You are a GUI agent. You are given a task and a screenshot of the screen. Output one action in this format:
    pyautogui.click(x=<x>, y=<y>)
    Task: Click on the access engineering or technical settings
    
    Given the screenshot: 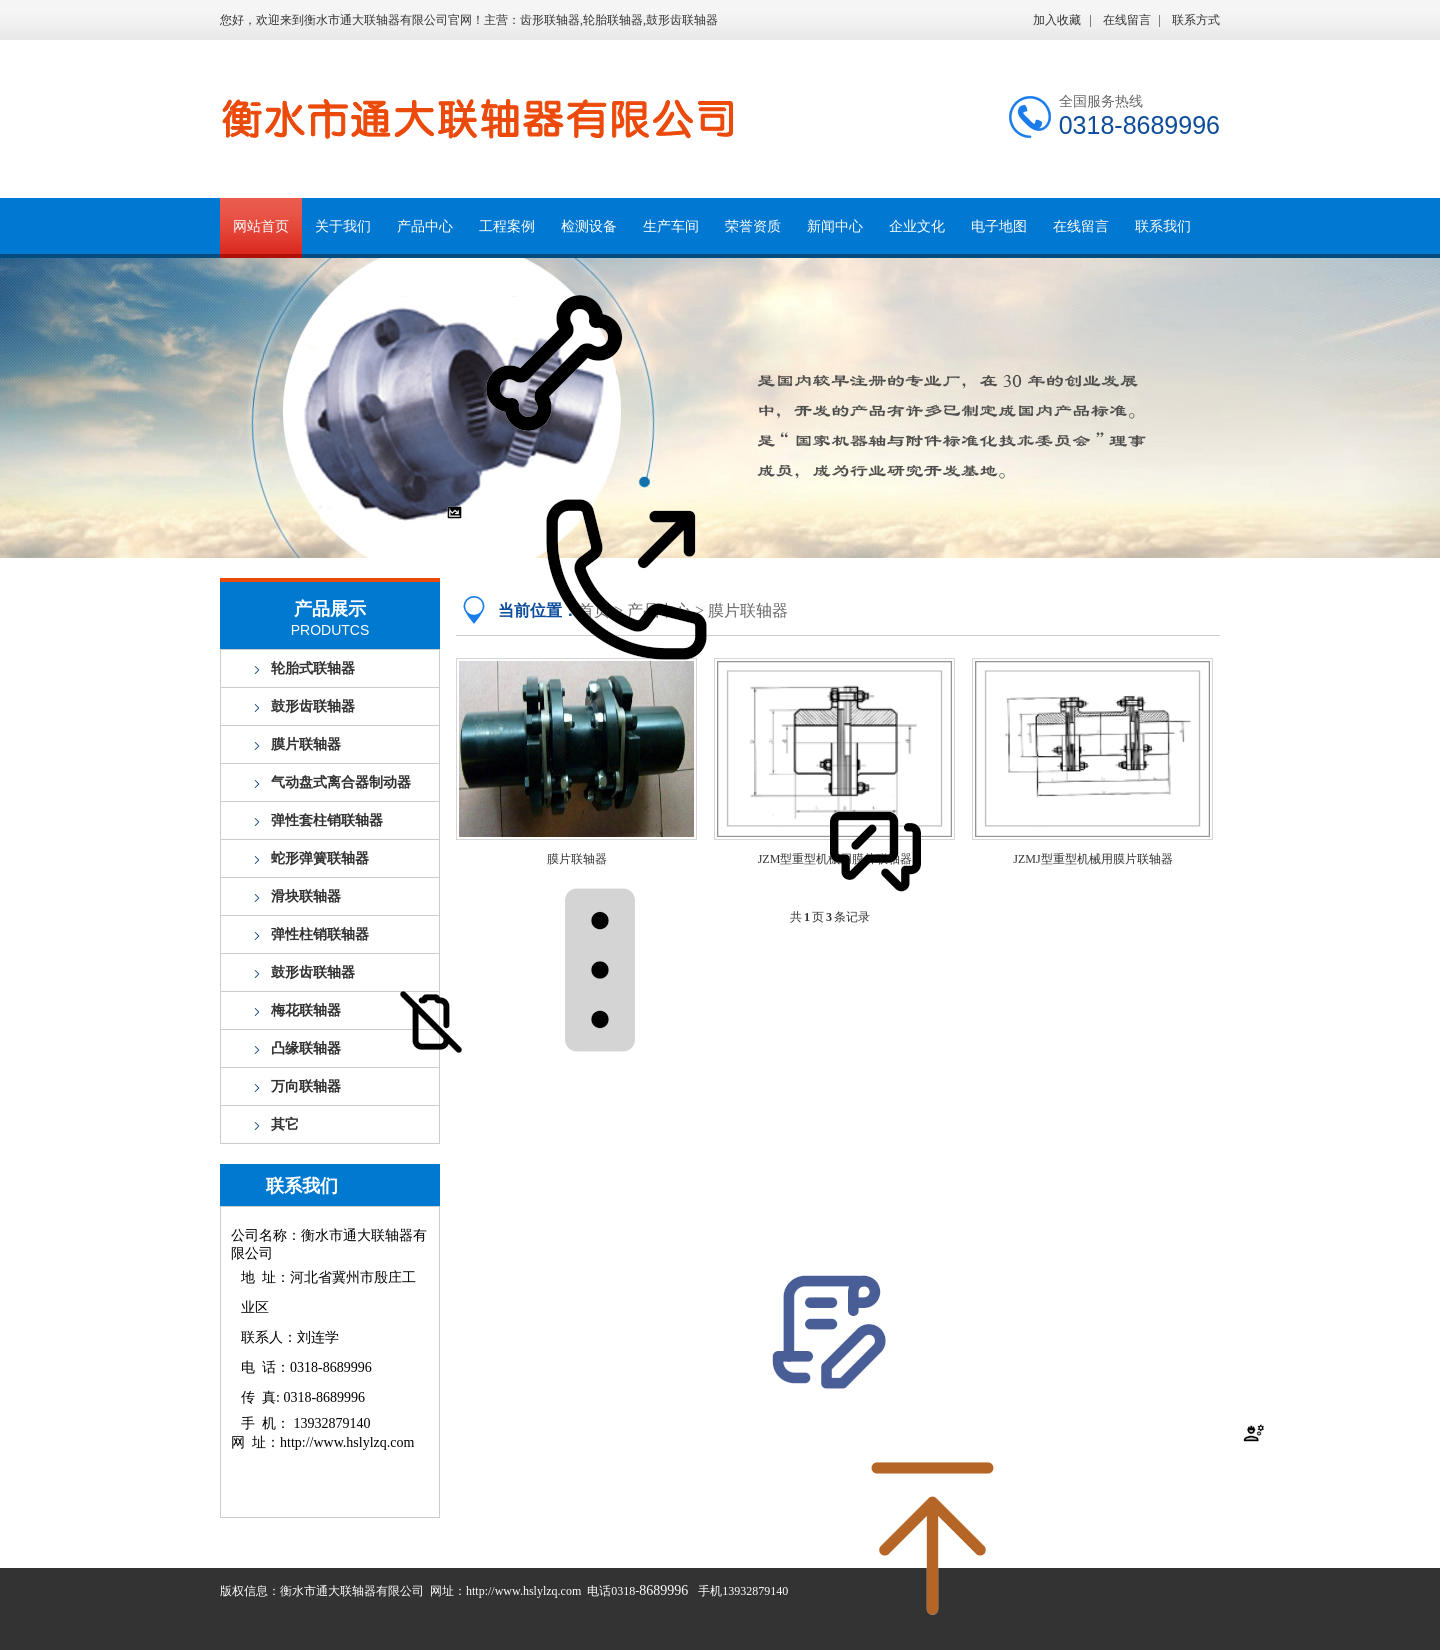 What is the action you would take?
    pyautogui.click(x=1254, y=1433)
    